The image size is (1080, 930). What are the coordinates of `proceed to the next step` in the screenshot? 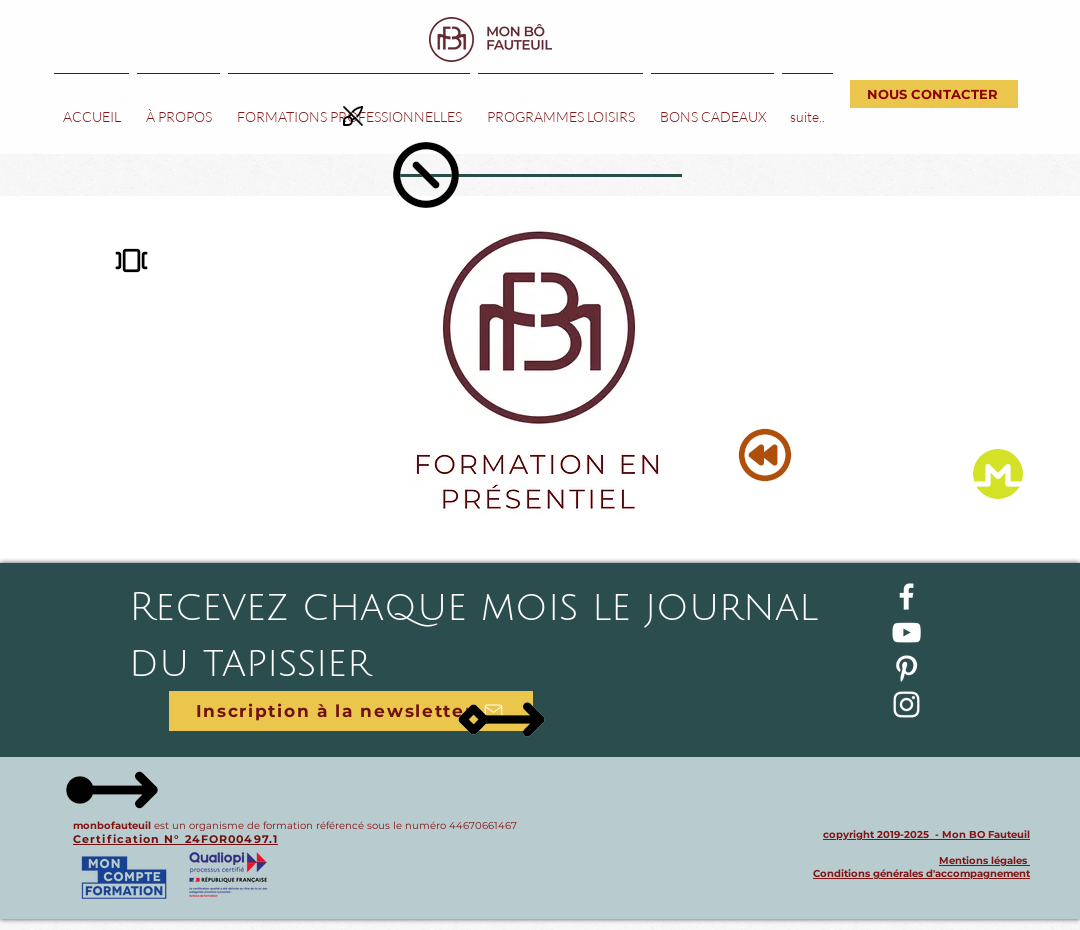 It's located at (112, 790).